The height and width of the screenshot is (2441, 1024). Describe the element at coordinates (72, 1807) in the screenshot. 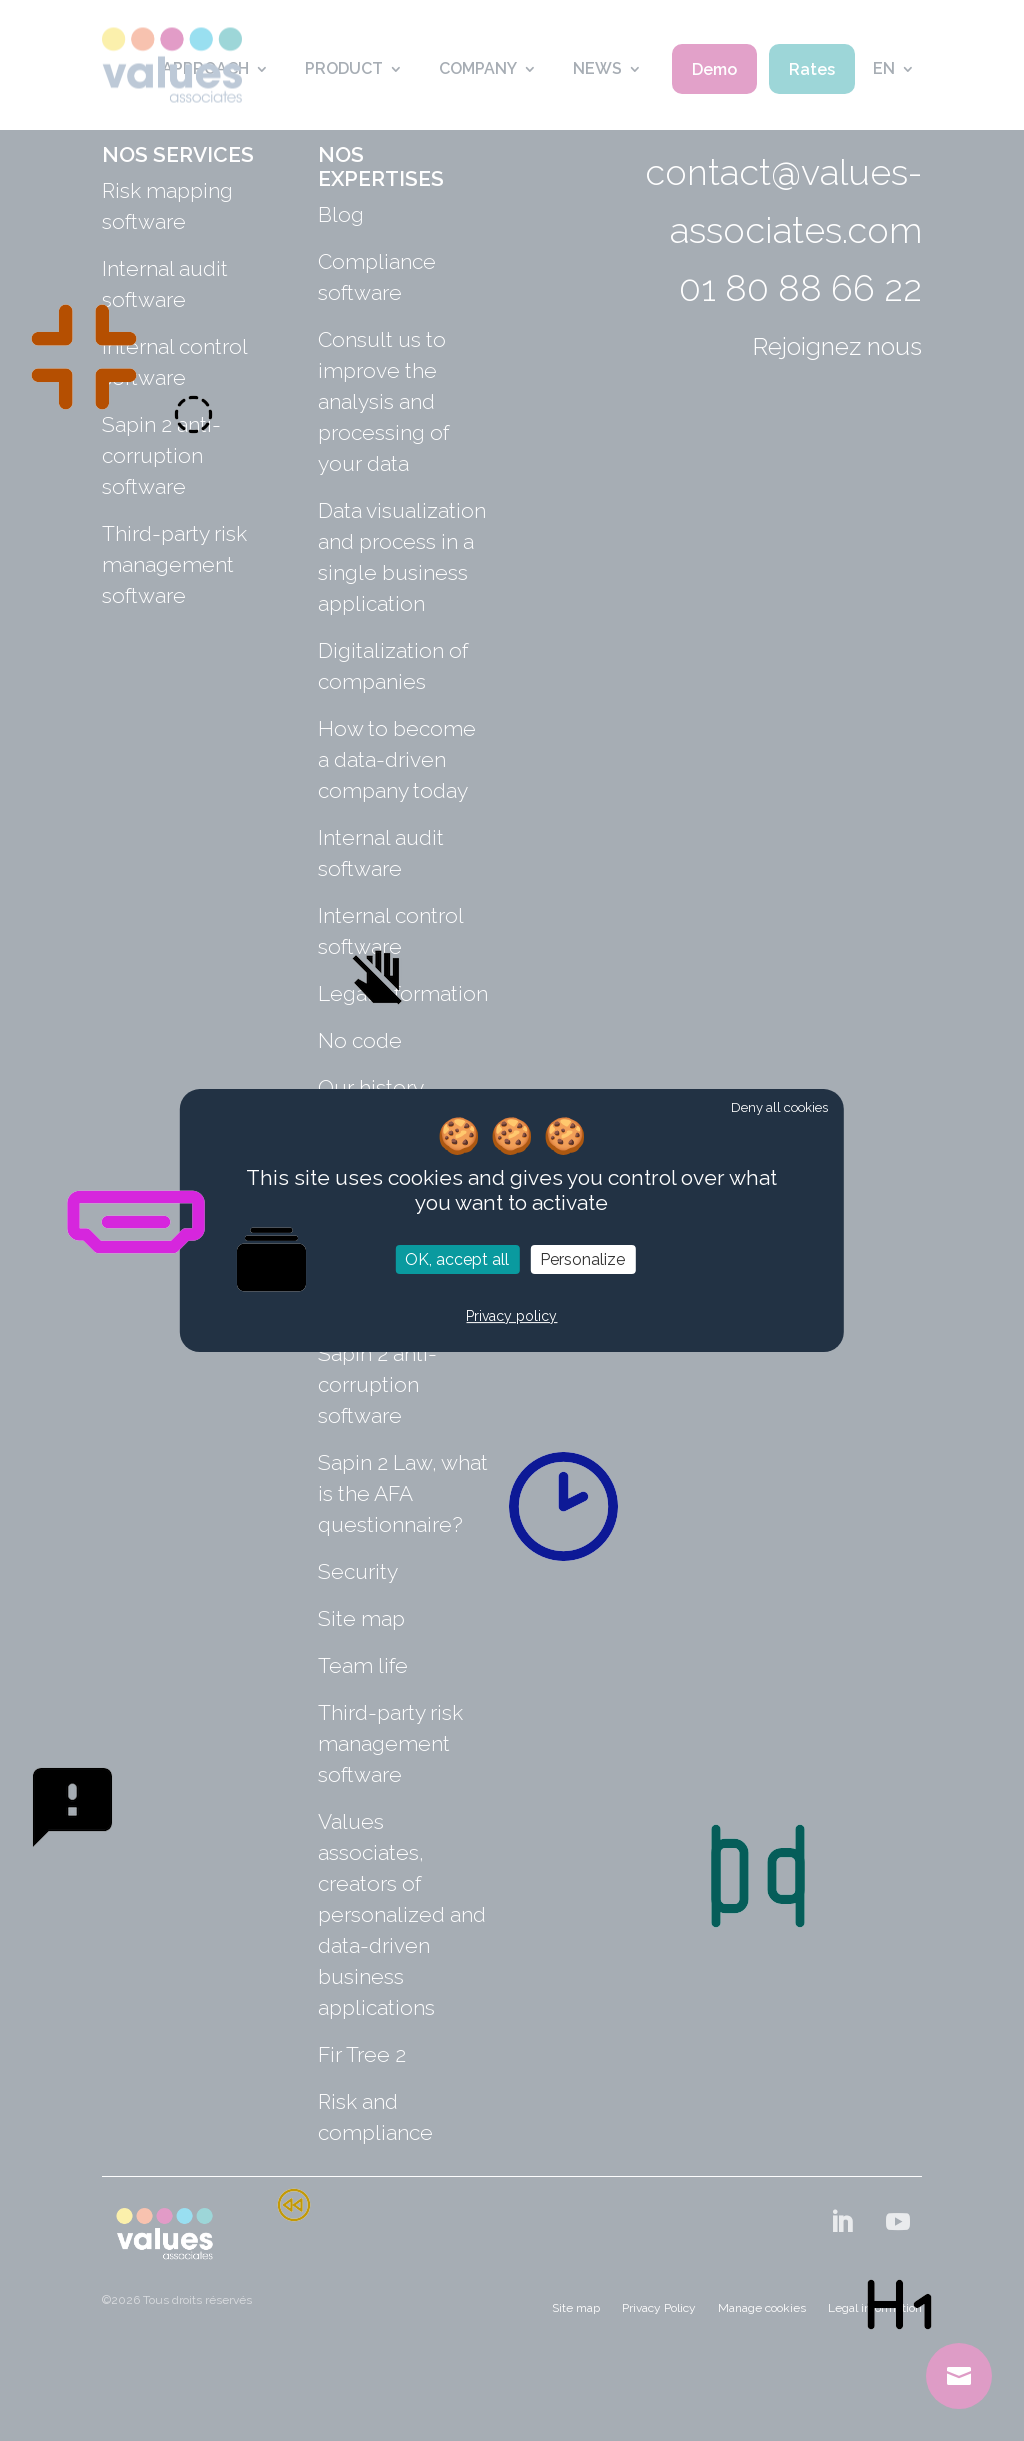

I see `submit feedback or comments` at that location.